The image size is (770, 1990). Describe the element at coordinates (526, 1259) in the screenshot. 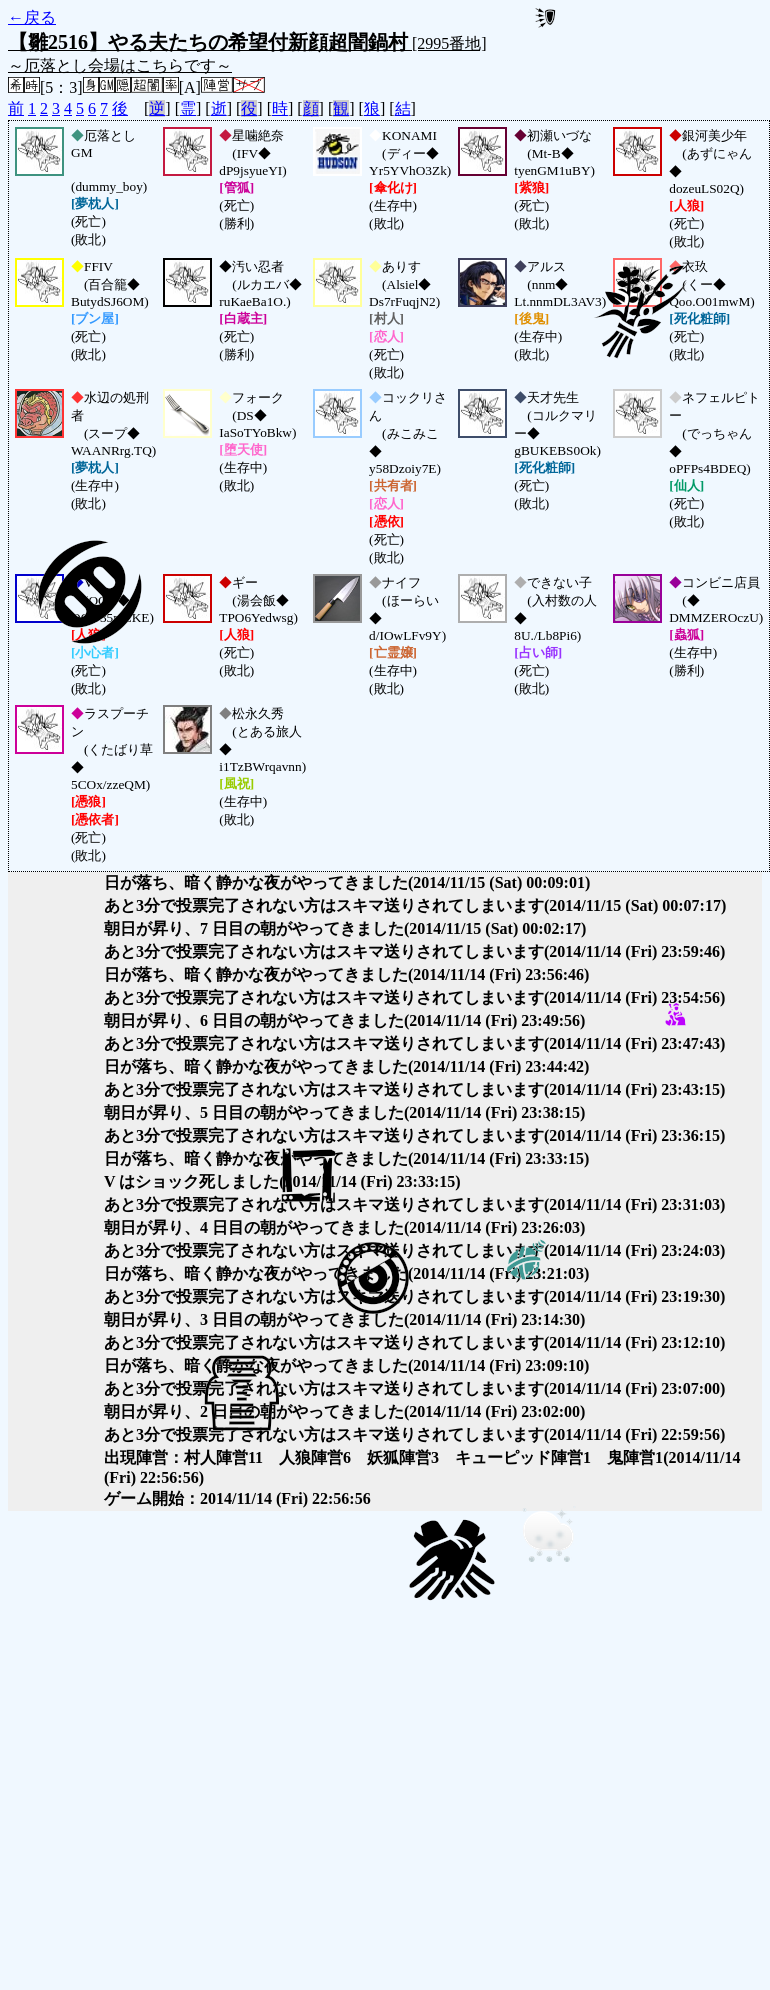

I see `use a potion or consumable item` at that location.